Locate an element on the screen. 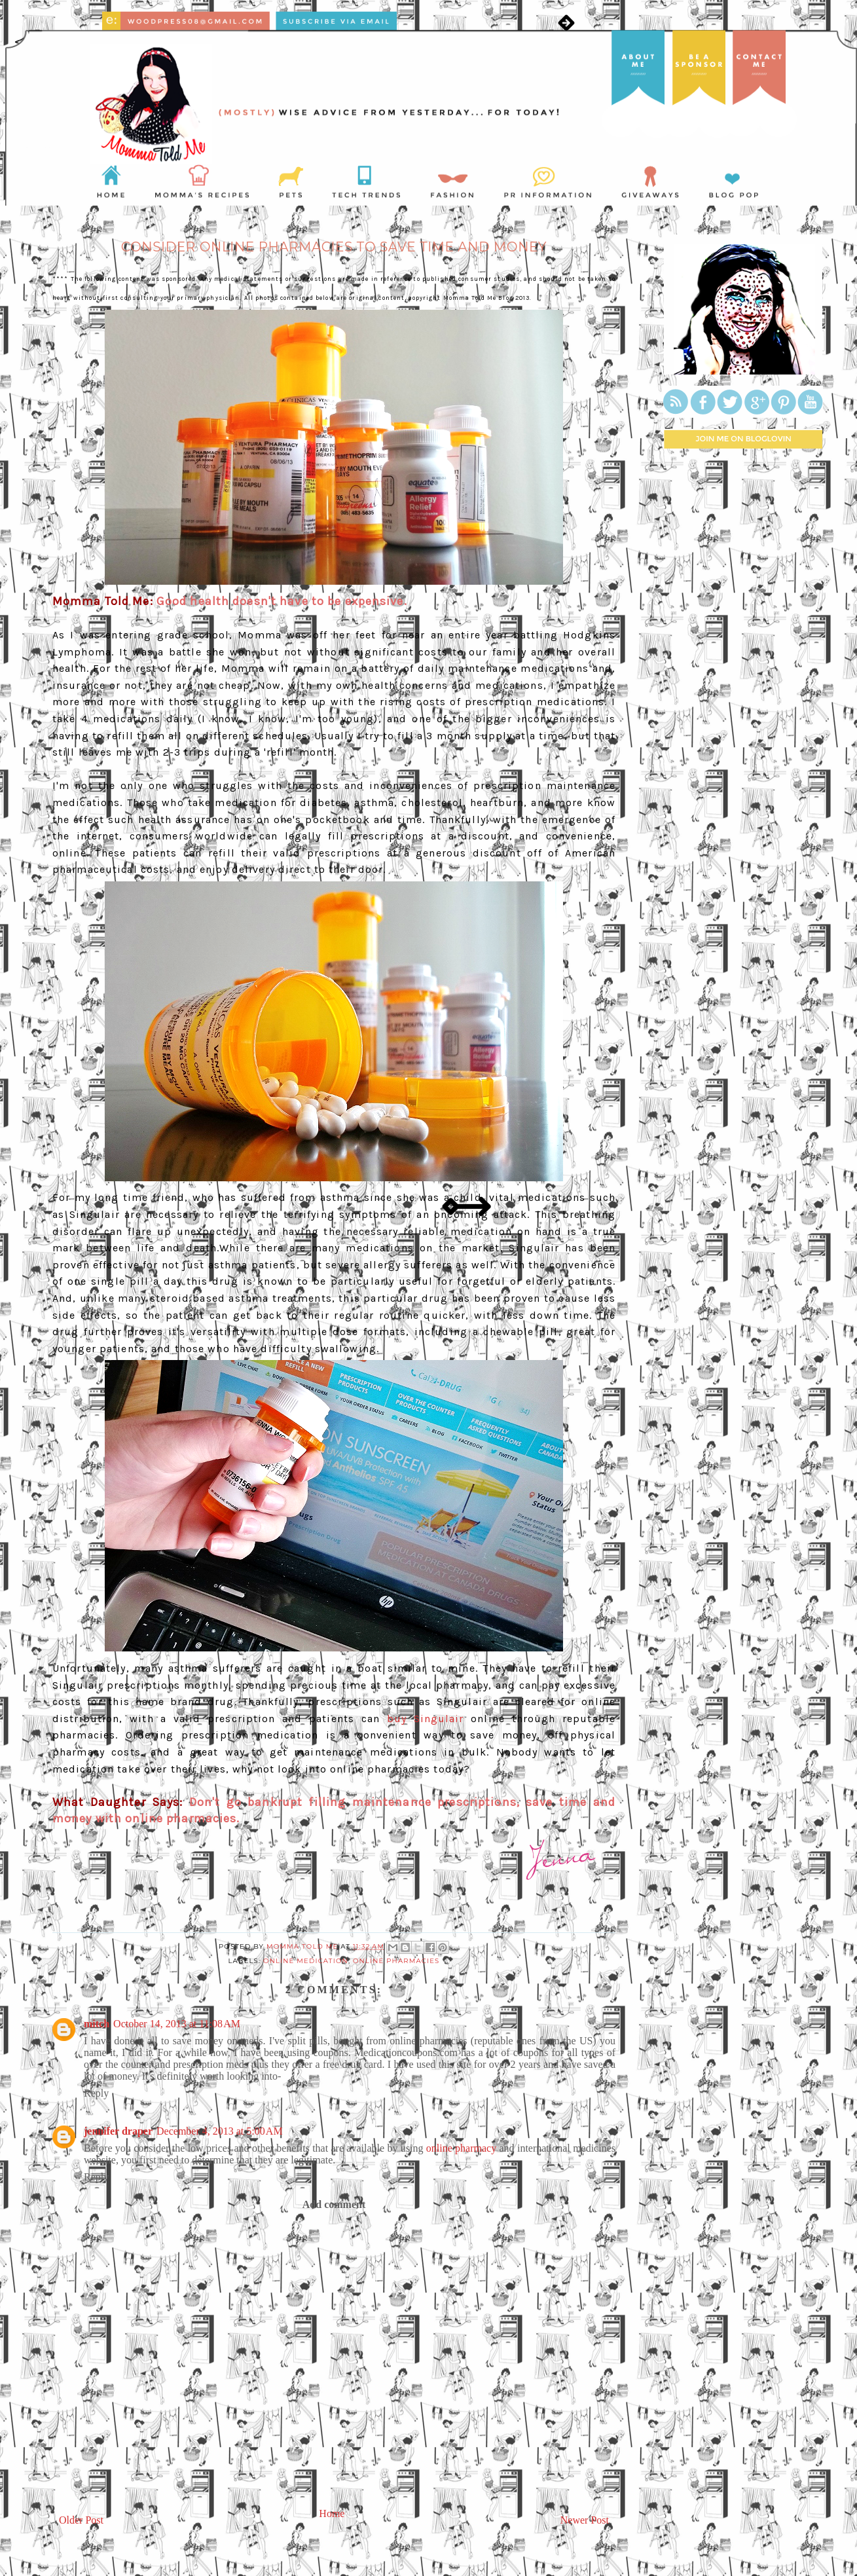 This screenshot has height=2576, width=857. navigate to next step or section is located at coordinates (566, 23).